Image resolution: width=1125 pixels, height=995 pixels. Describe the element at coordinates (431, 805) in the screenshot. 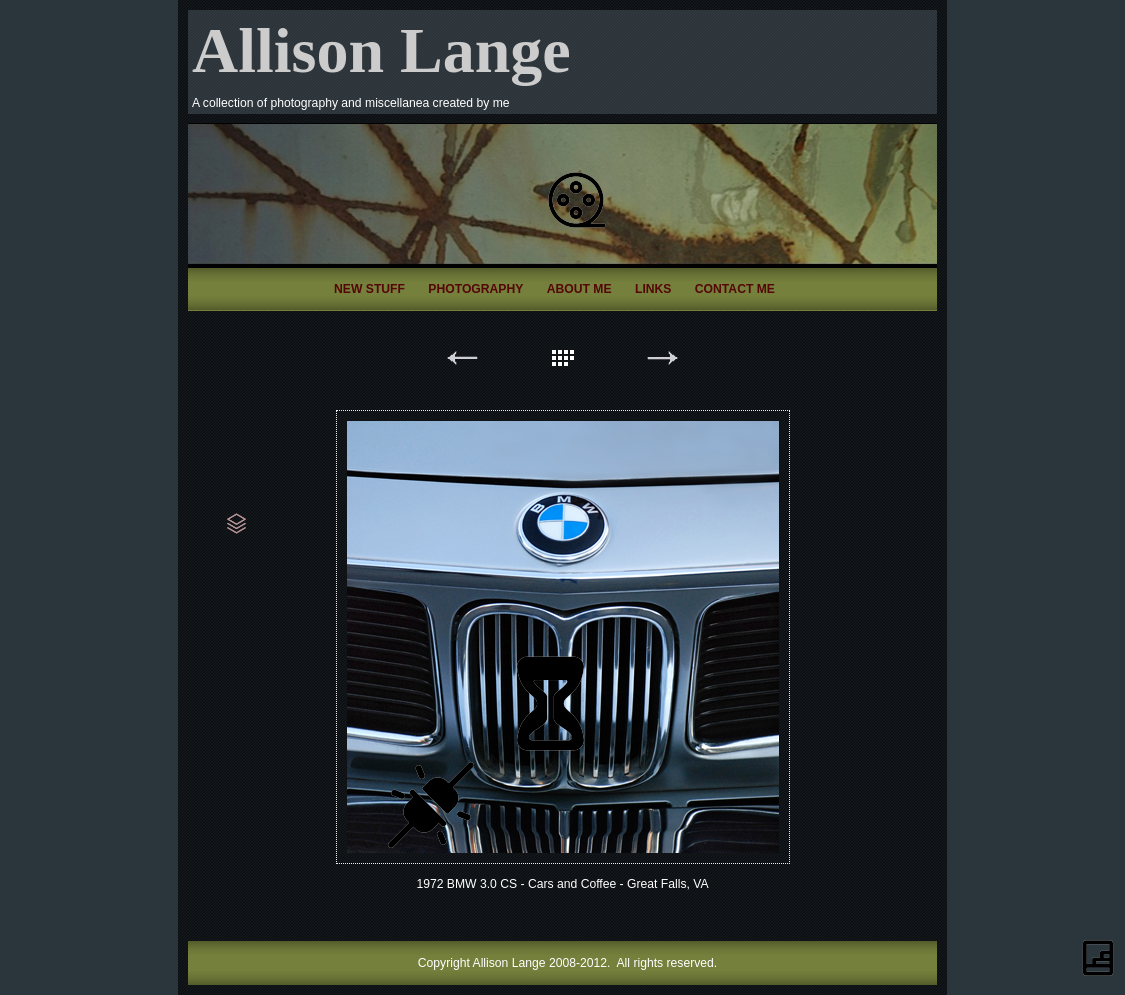

I see `indicates an active connection or paired devices` at that location.